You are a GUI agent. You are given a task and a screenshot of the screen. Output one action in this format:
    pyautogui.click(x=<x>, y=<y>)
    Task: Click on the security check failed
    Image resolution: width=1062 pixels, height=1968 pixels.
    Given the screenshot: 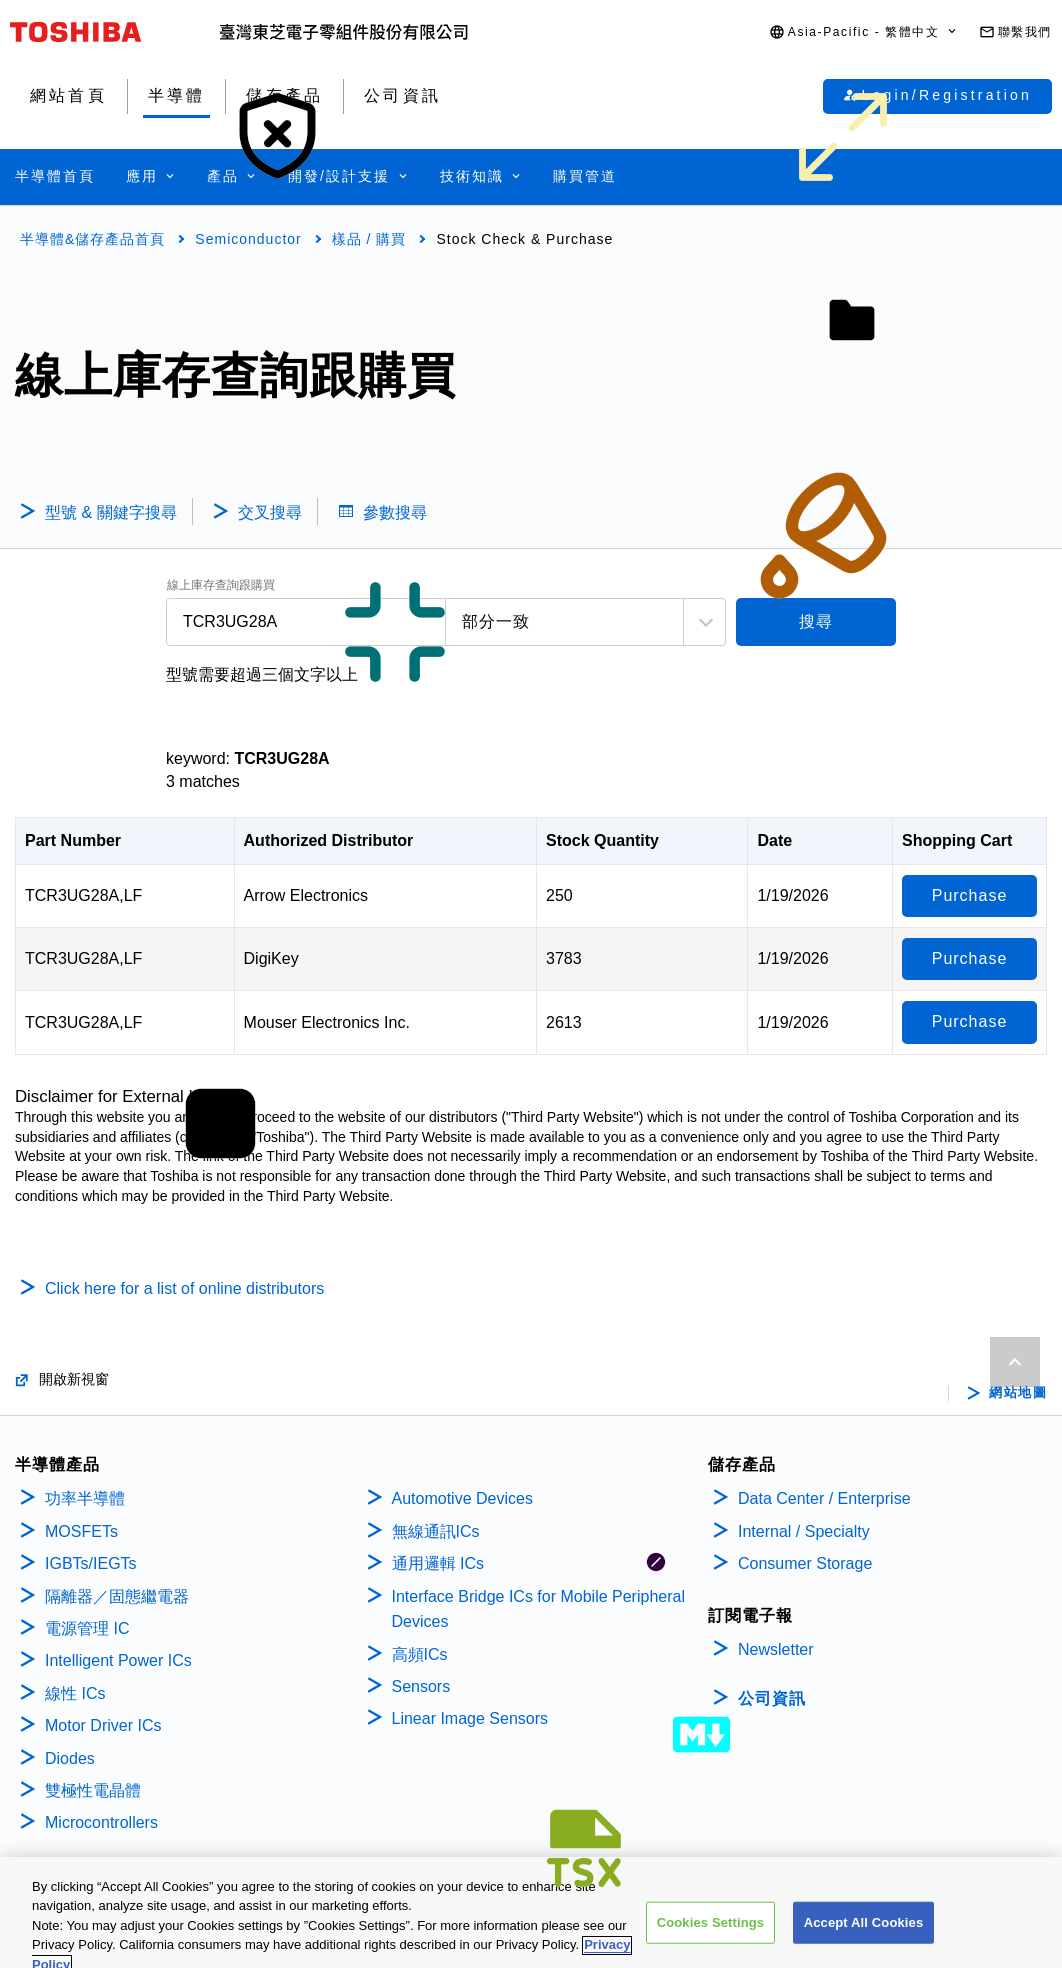 What is the action you would take?
    pyautogui.click(x=277, y=136)
    